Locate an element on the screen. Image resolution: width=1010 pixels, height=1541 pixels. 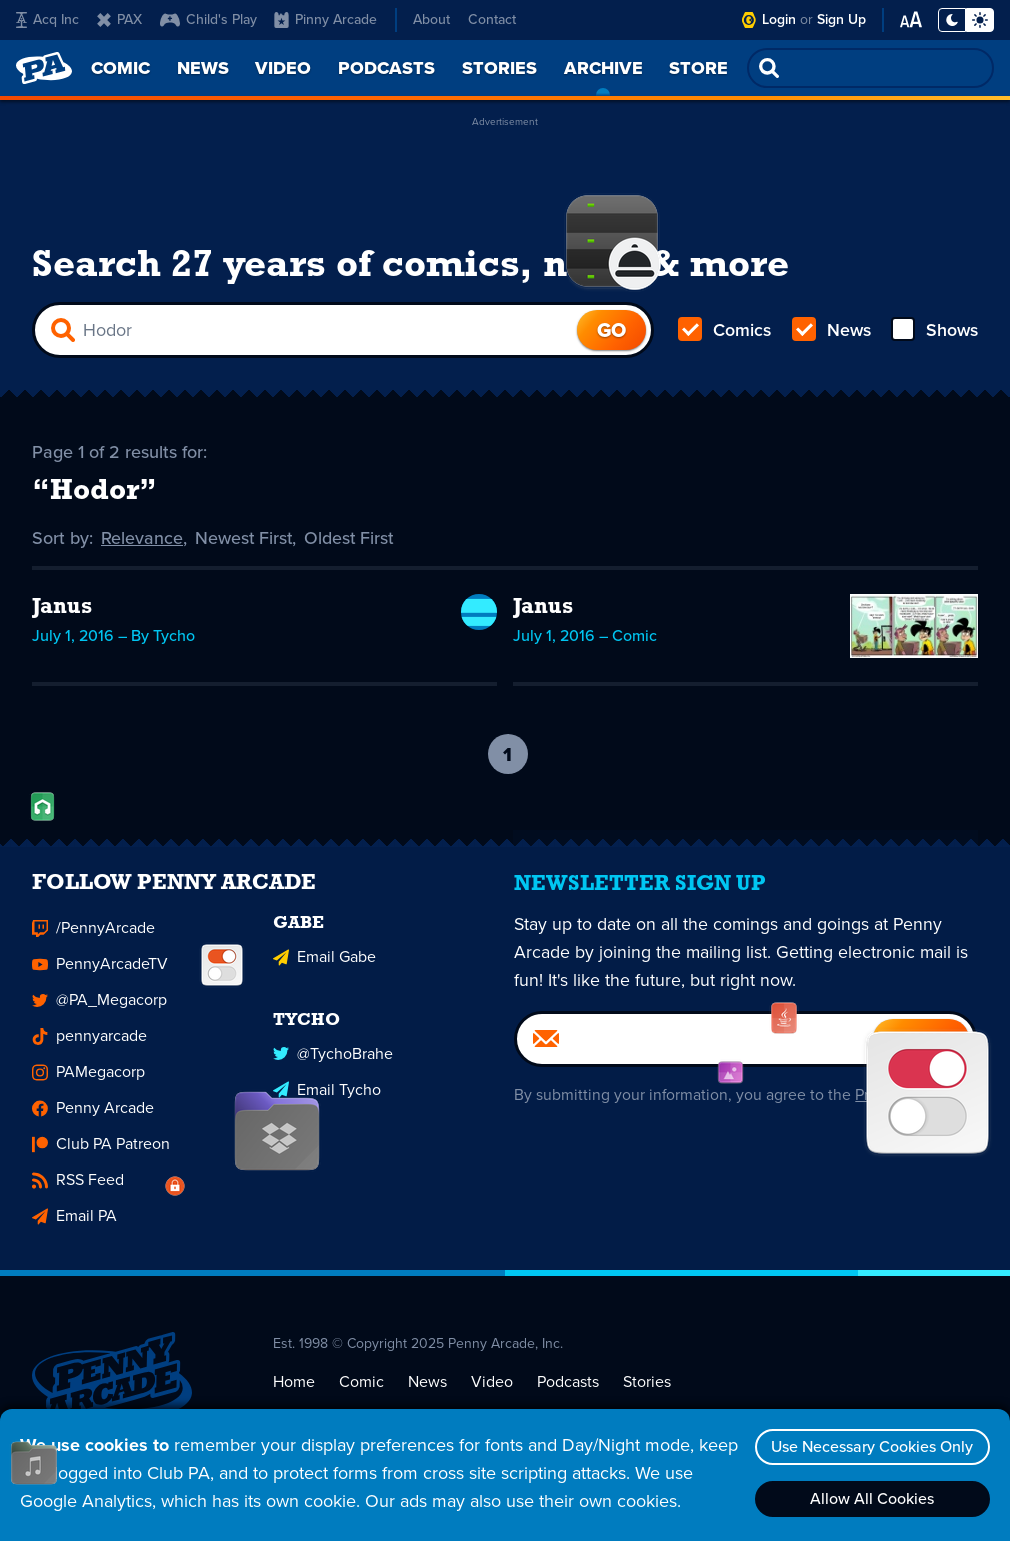
open your Dropbox synced folder is located at coordinates (277, 1131).